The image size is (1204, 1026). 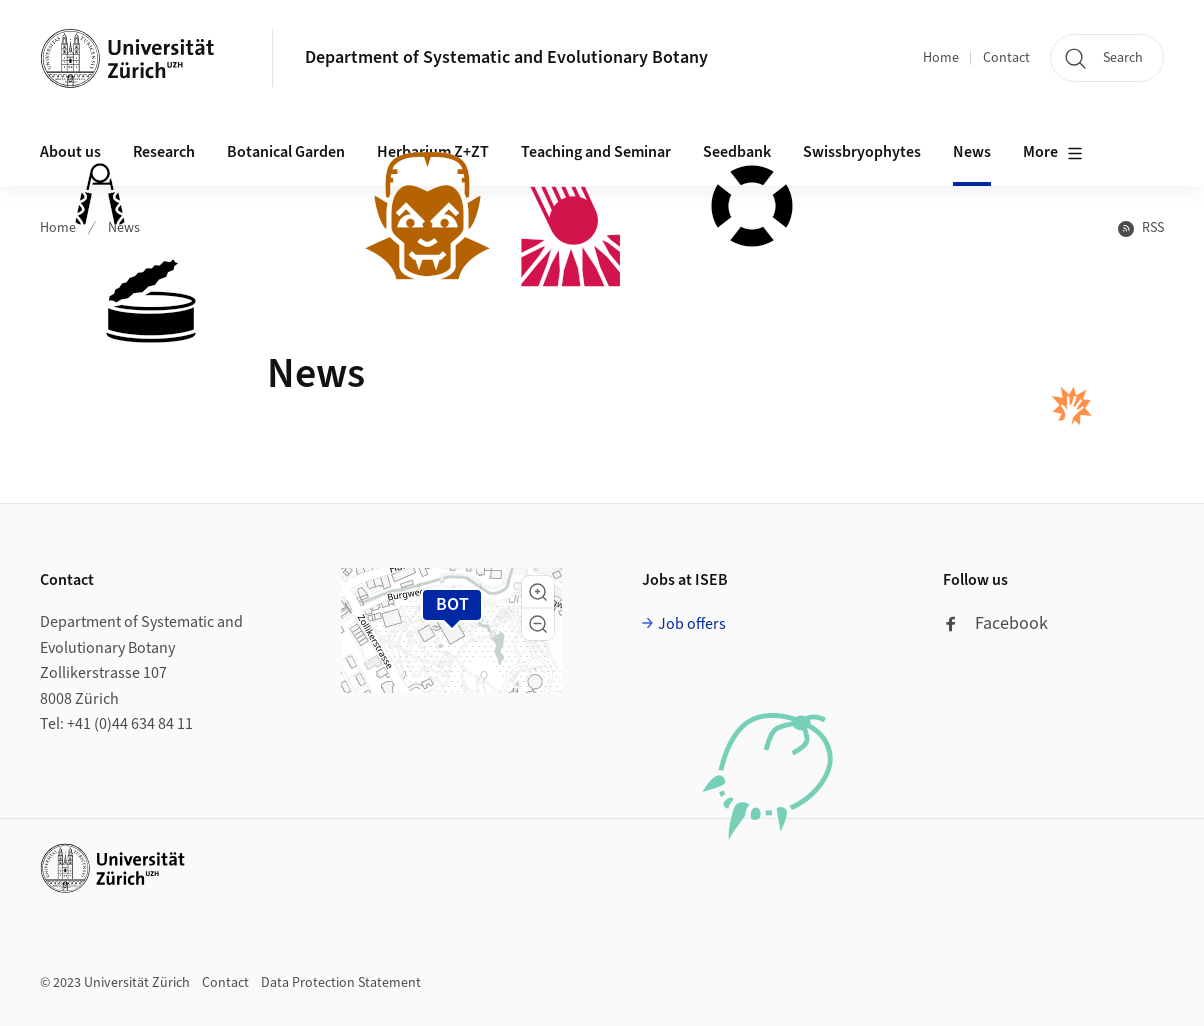 I want to click on opened canned food item, so click(x=151, y=301).